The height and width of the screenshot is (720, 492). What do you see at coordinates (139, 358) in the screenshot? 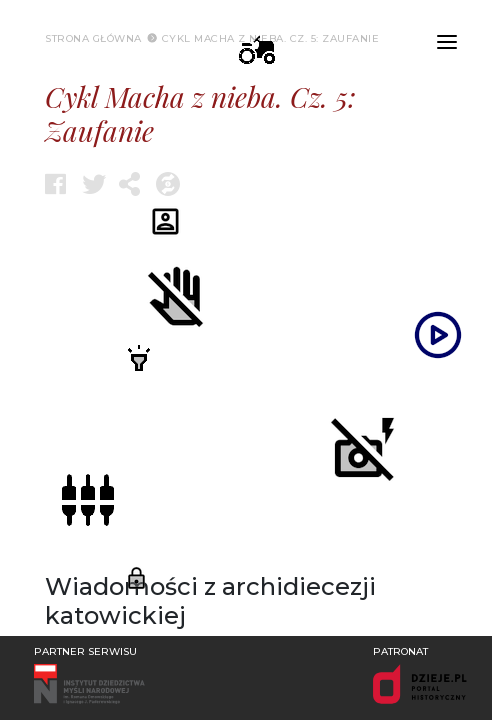
I see `highlight selected text` at bounding box center [139, 358].